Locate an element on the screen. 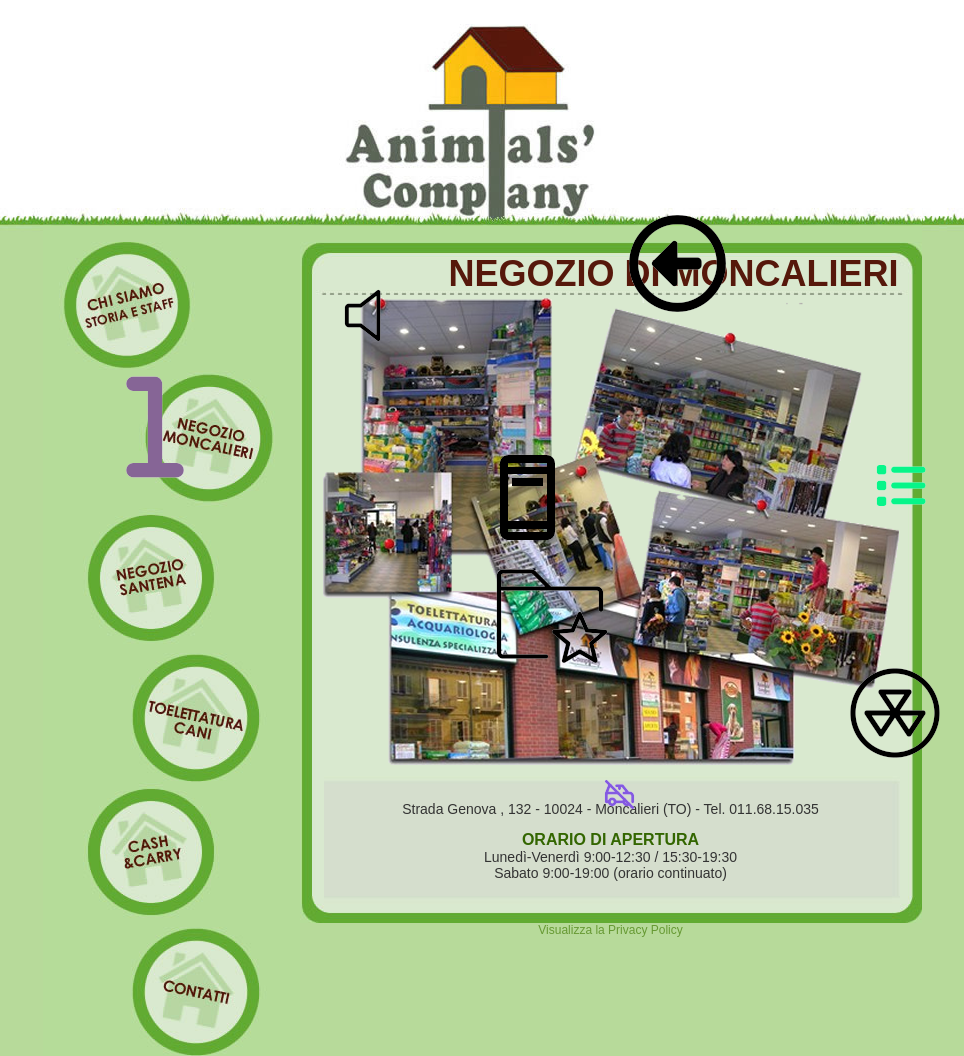  fallout shelter location indicator is located at coordinates (895, 713).